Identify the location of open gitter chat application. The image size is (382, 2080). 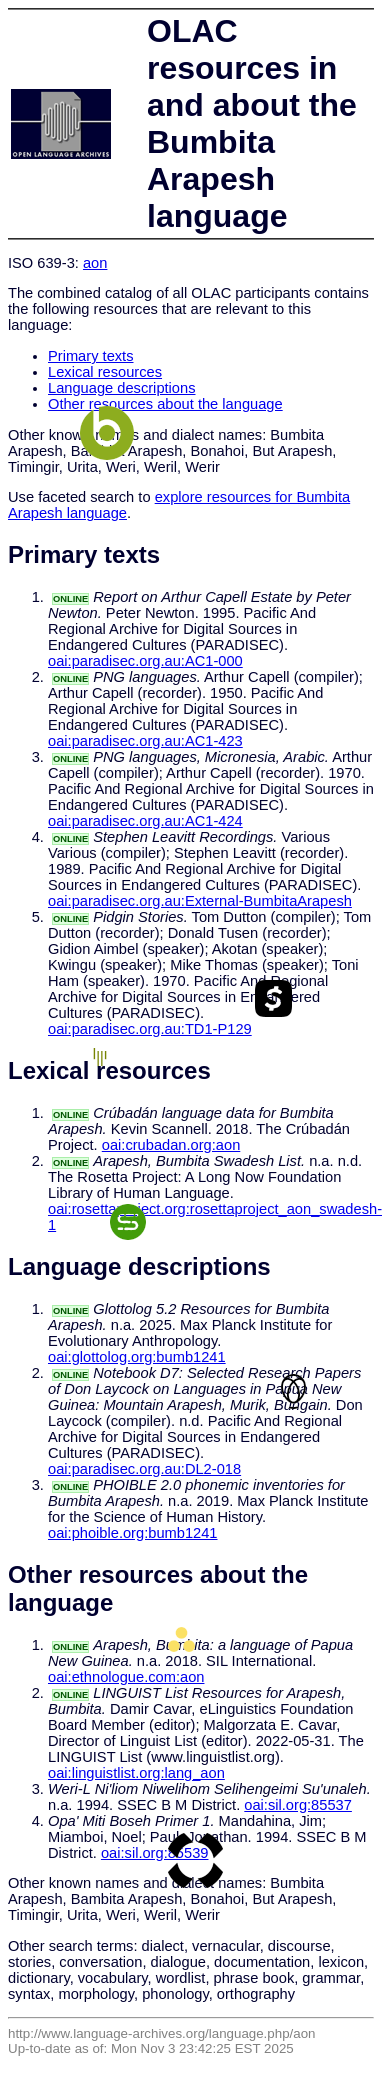
(100, 1057).